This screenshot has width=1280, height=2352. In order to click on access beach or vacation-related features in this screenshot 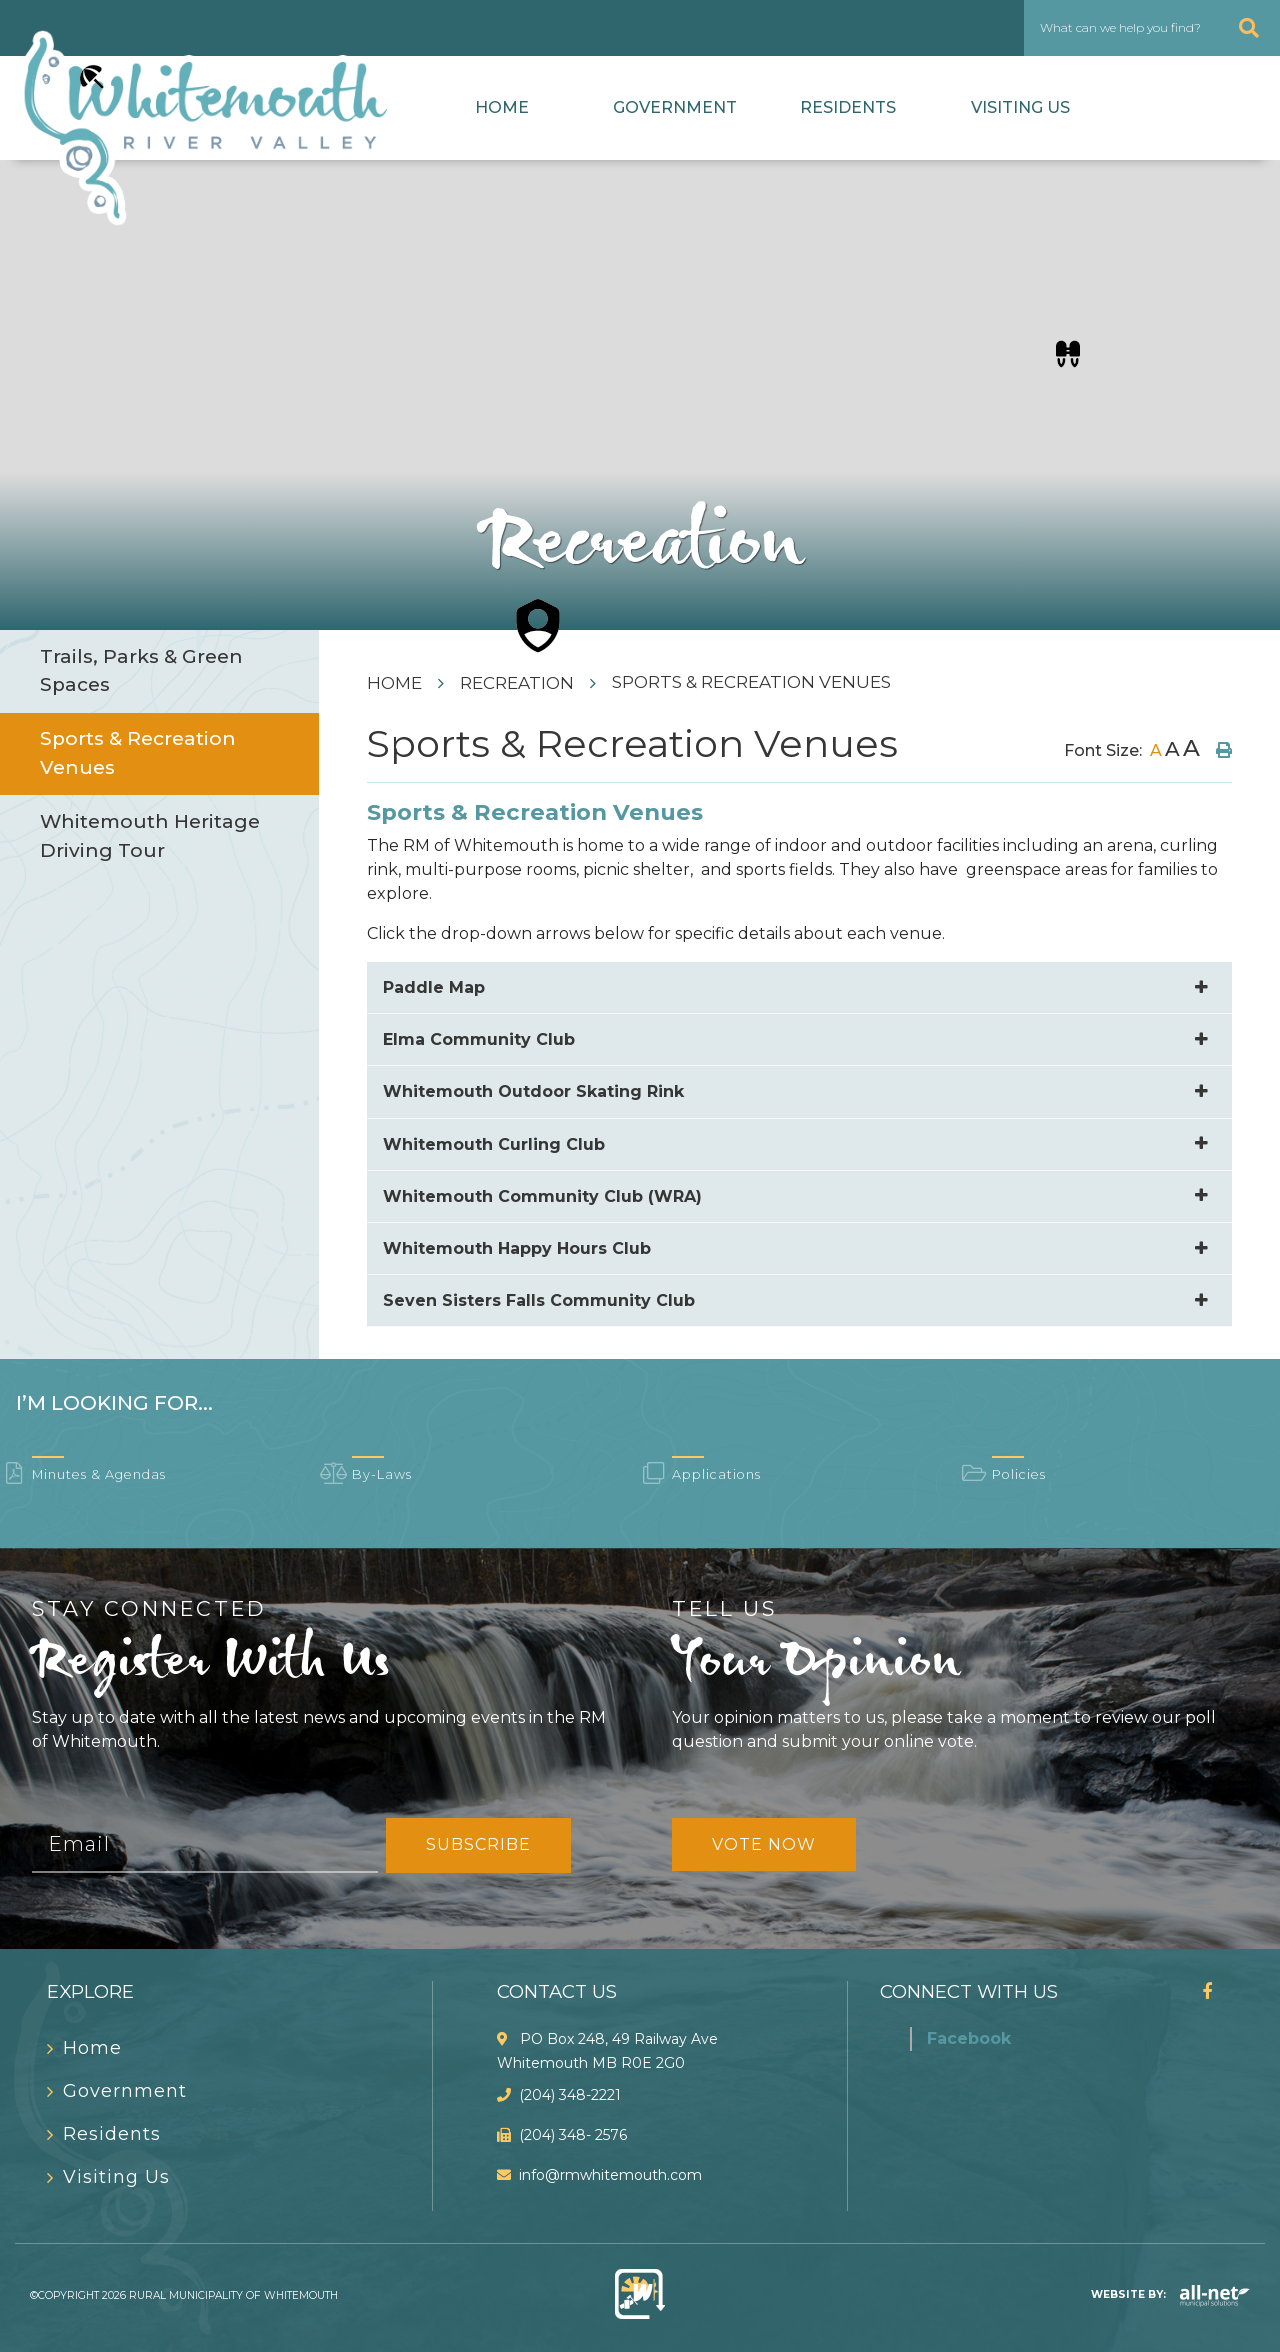, I will do `click(92, 77)`.